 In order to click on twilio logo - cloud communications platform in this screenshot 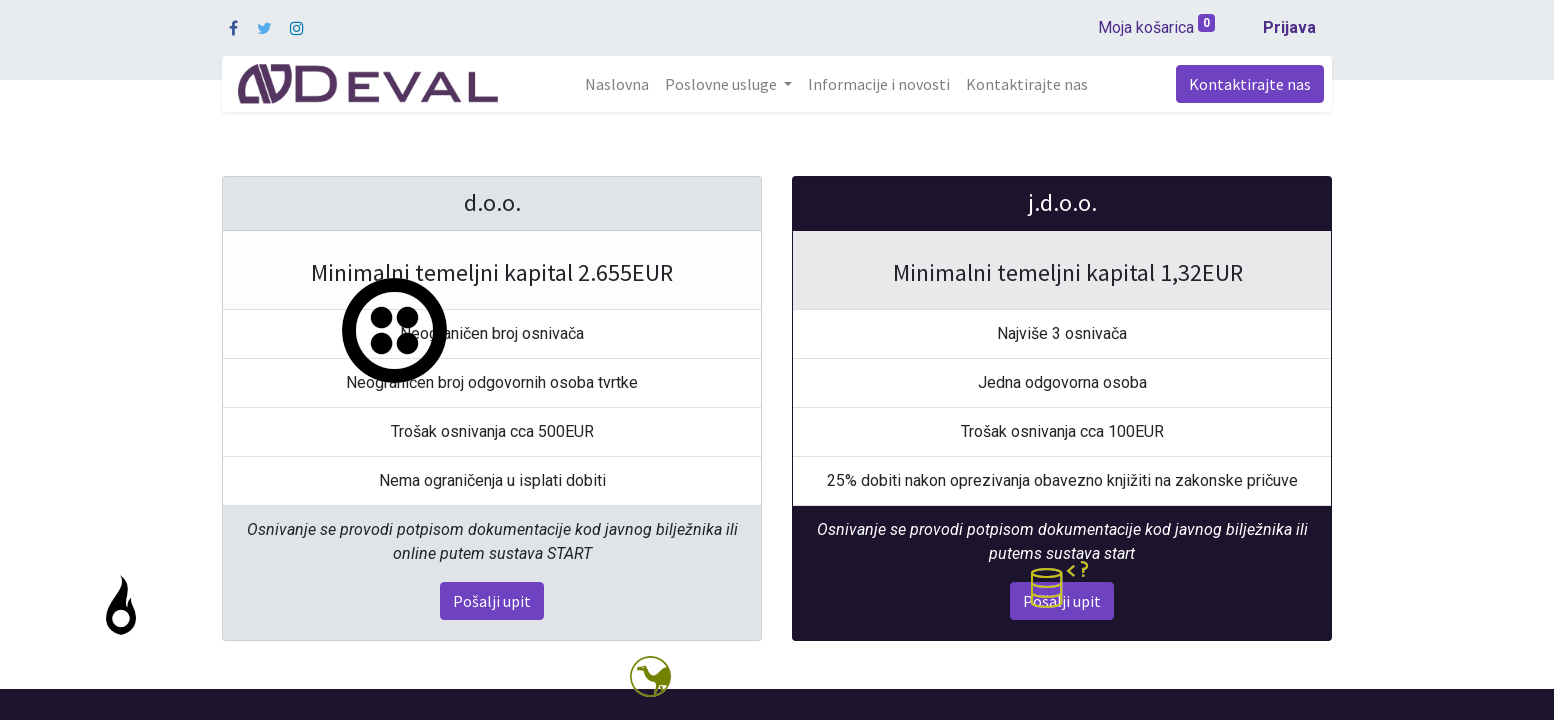, I will do `click(394, 330)`.